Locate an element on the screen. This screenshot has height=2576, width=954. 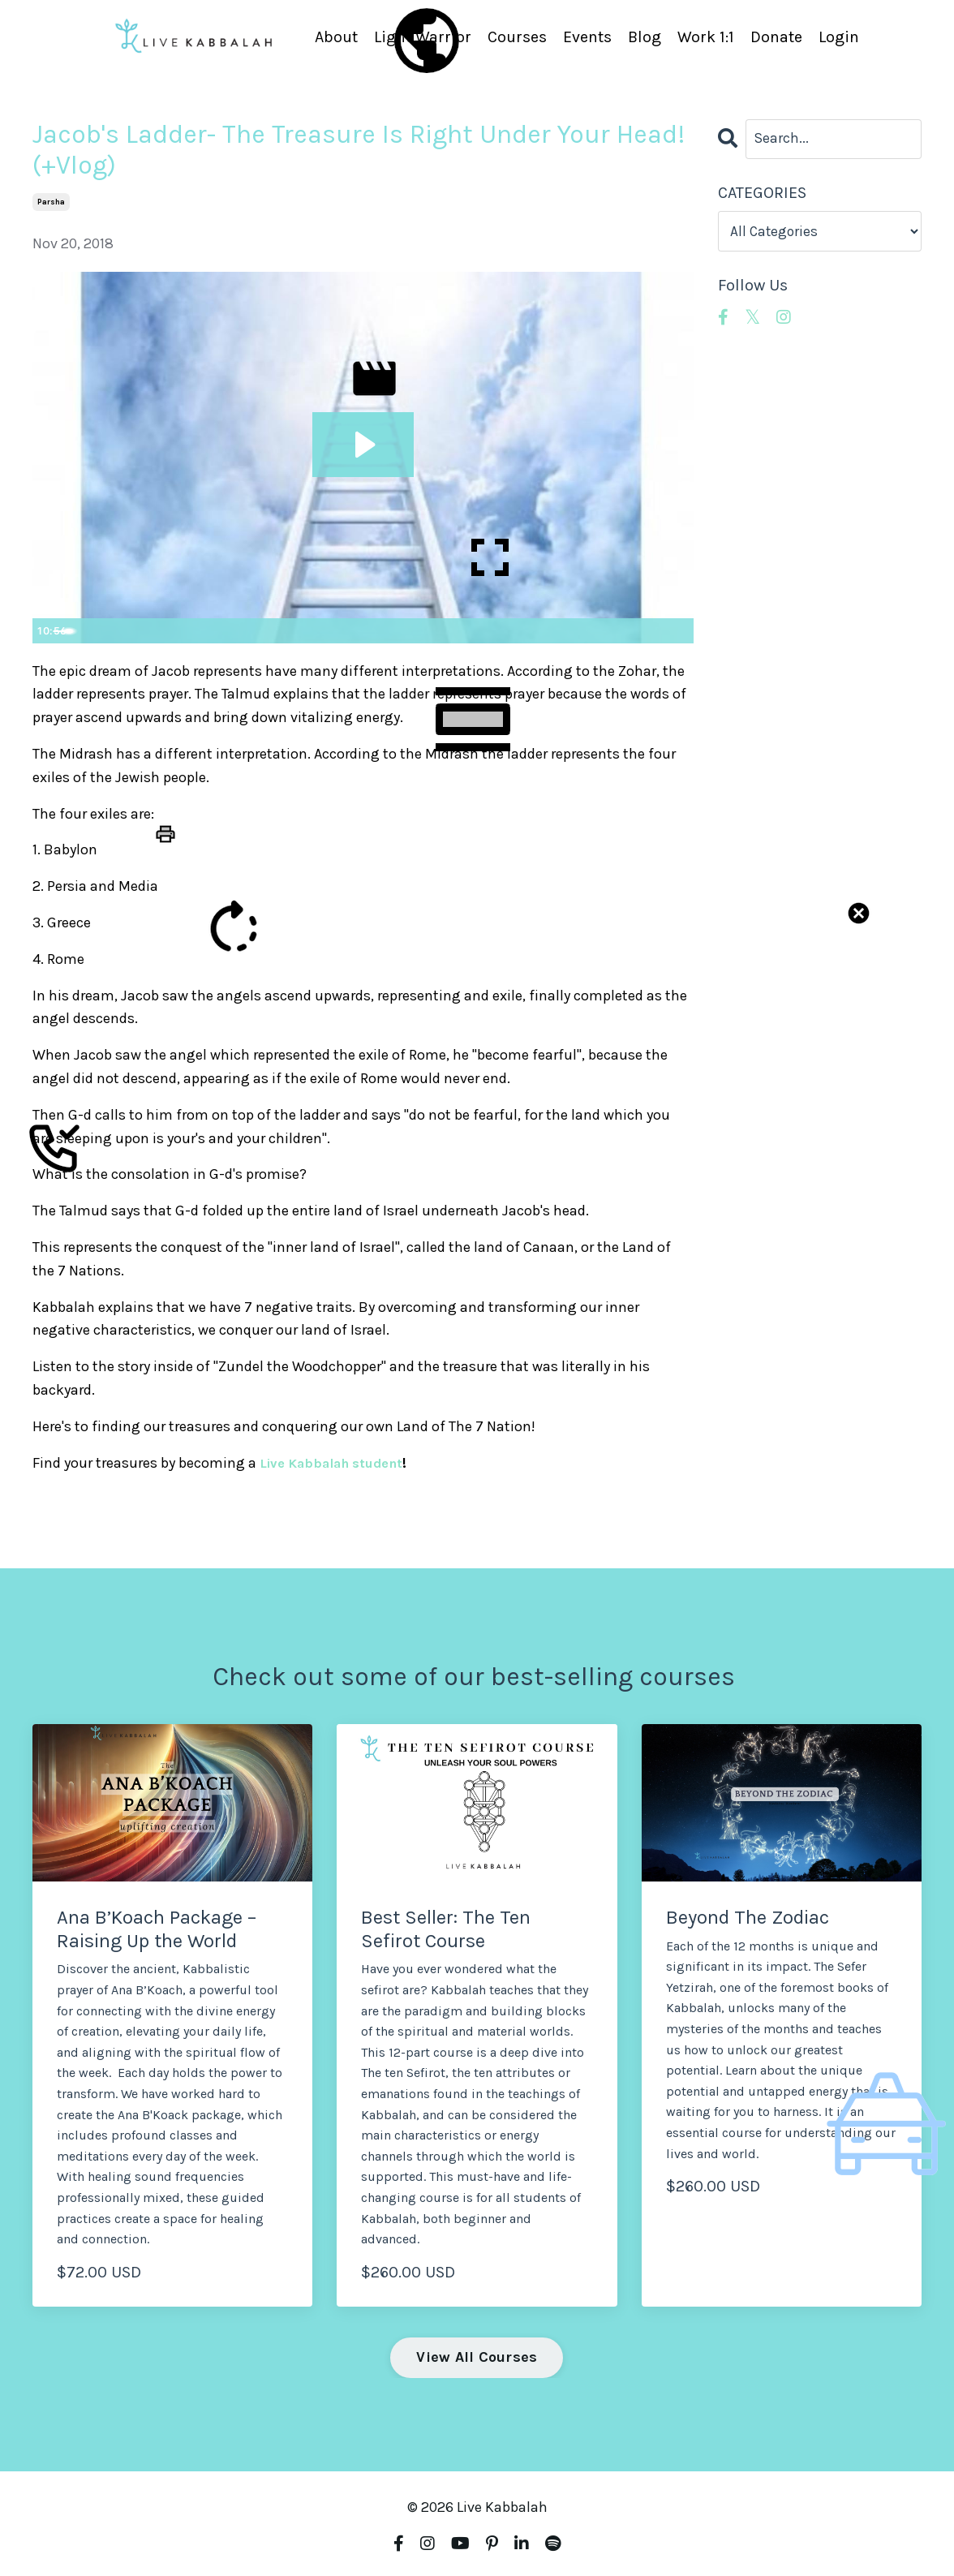
switch to public visibility is located at coordinates (427, 41).